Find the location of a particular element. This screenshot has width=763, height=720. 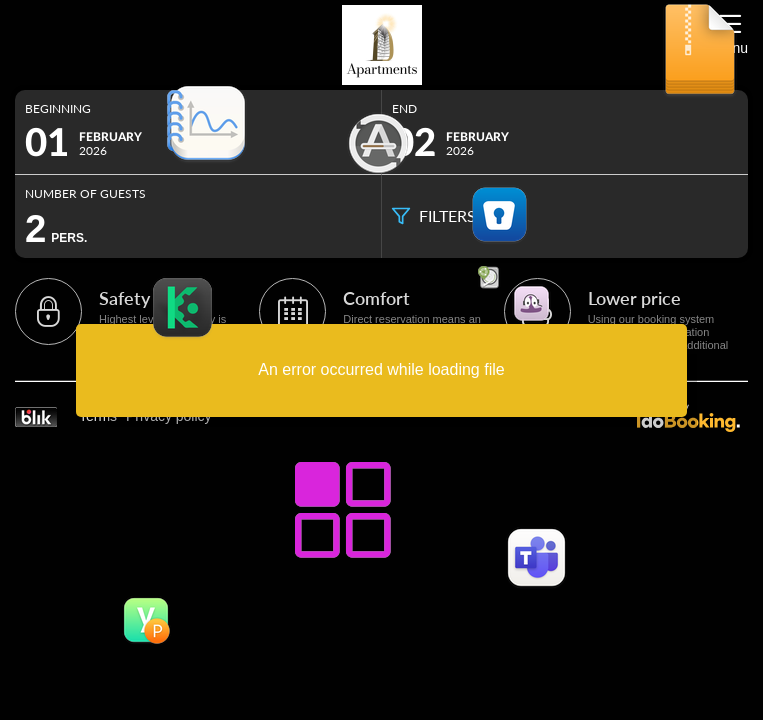

launch the ubiquity installer for ubuntu is located at coordinates (489, 277).